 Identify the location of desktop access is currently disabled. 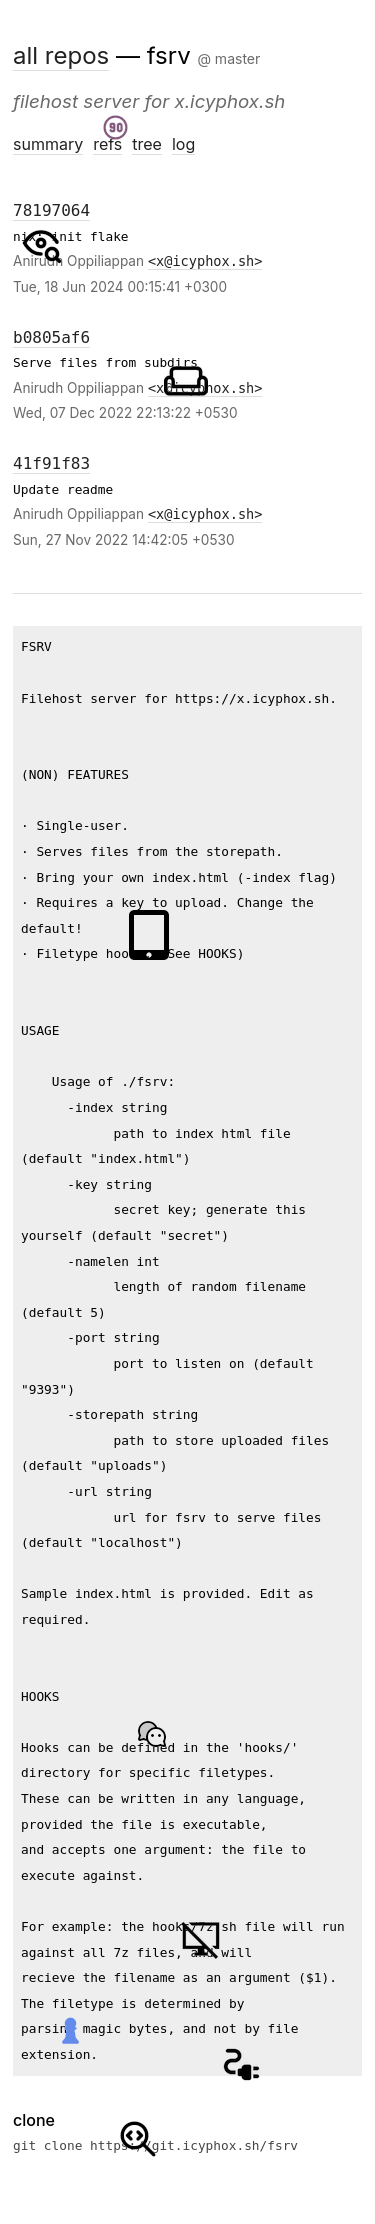
(201, 1939).